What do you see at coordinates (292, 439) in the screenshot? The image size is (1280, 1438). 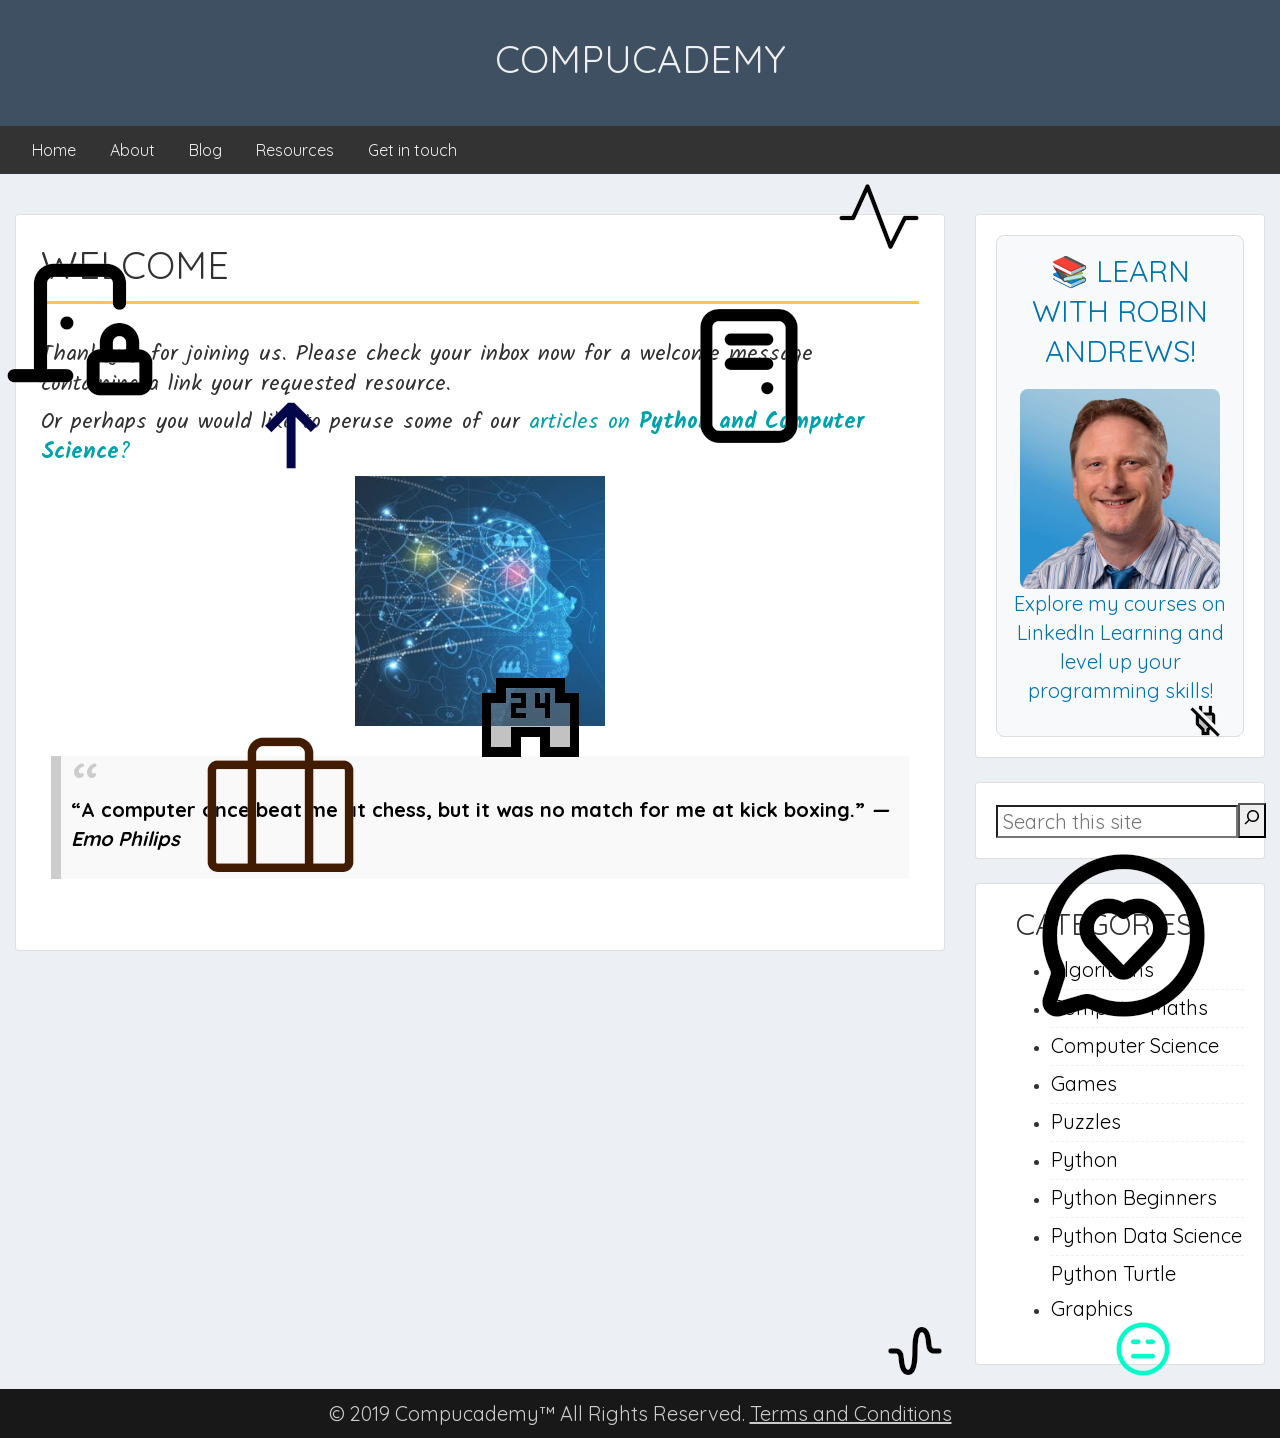 I see `move item up in a list` at bounding box center [292, 439].